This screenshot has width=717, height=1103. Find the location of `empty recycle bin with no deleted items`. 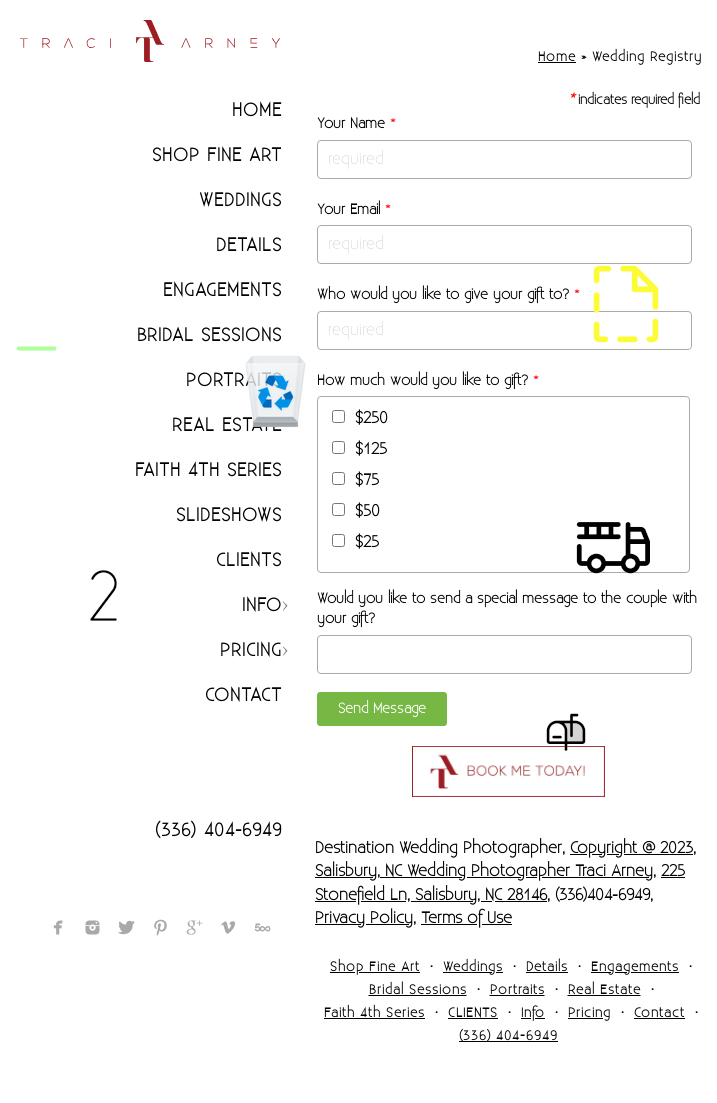

empty recycle bin with no deleted items is located at coordinates (275, 391).